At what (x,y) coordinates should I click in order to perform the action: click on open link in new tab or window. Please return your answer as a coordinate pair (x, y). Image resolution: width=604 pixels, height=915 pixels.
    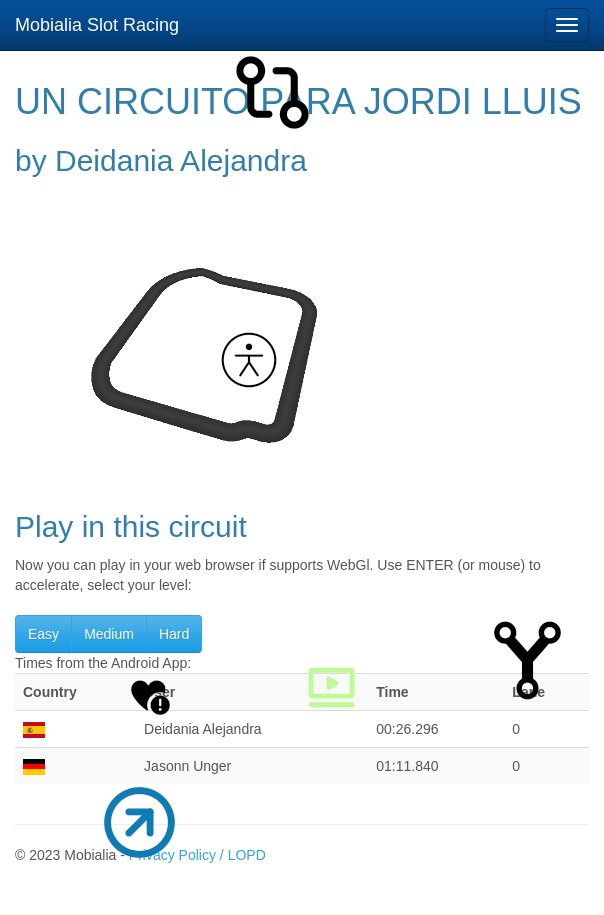
    Looking at the image, I should click on (139, 822).